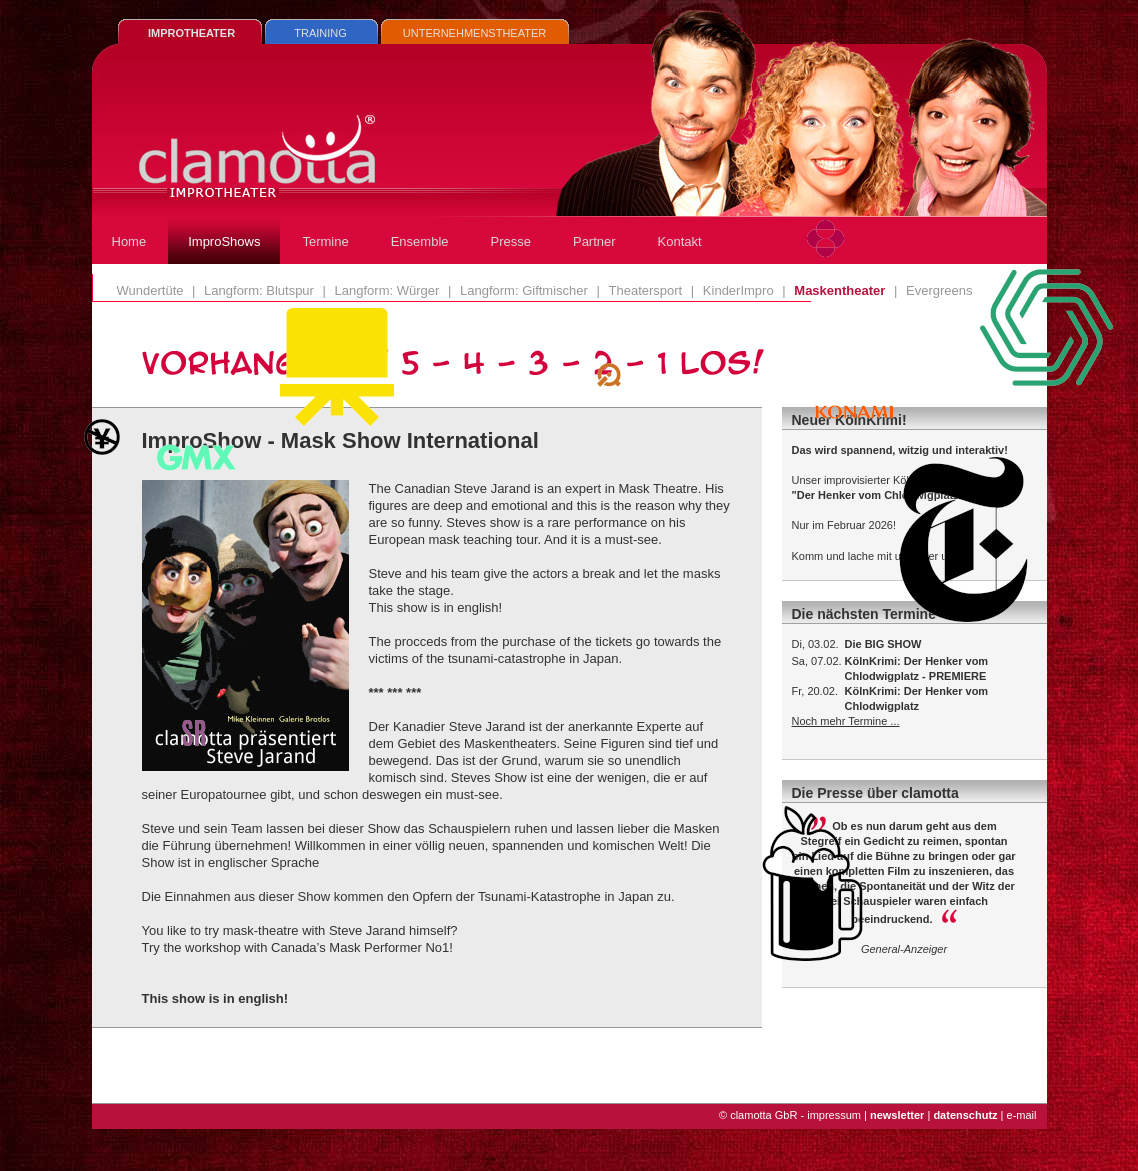 Image resolution: width=1138 pixels, height=1171 pixels. I want to click on open artboard or canvas workspace, so click(337, 365).